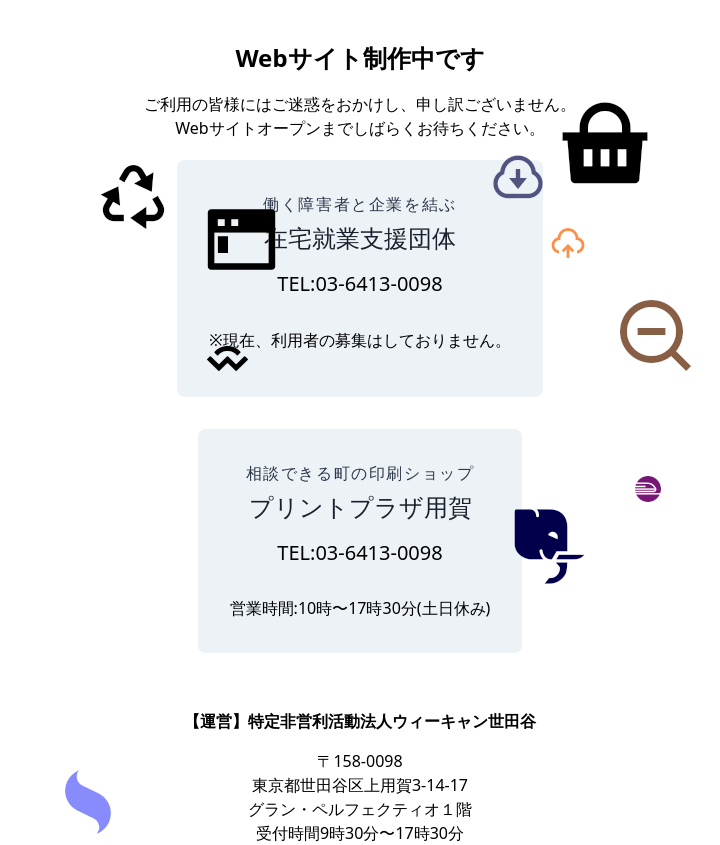 This screenshot has height=845, width=720. What do you see at coordinates (88, 802) in the screenshot?
I see `sencha framework branding logo` at bounding box center [88, 802].